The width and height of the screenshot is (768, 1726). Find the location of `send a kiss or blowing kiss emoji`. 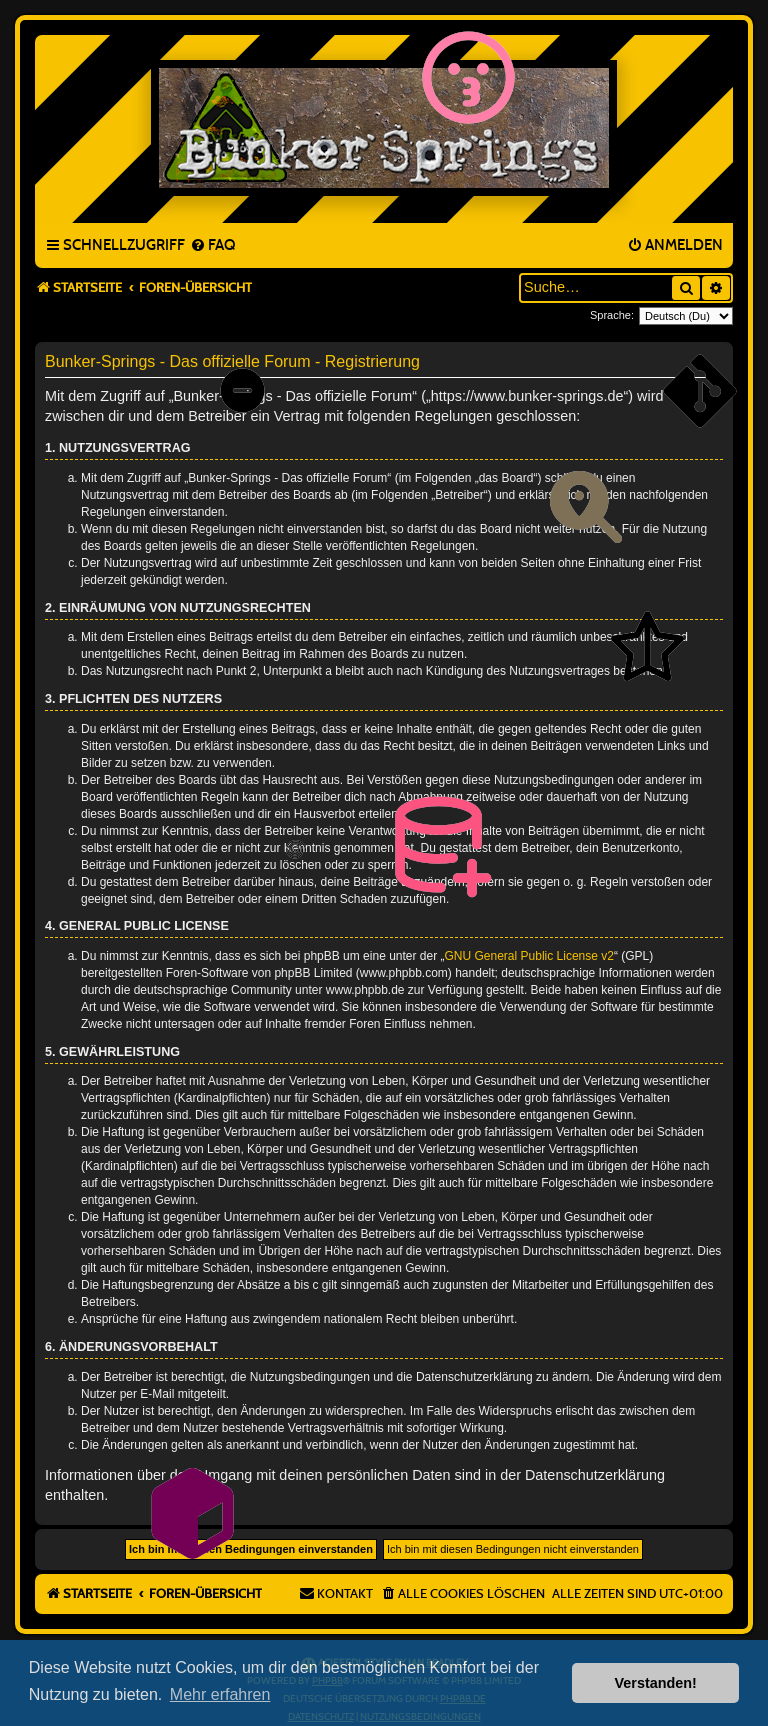

send a kiss or blowing kiss emoji is located at coordinates (468, 77).